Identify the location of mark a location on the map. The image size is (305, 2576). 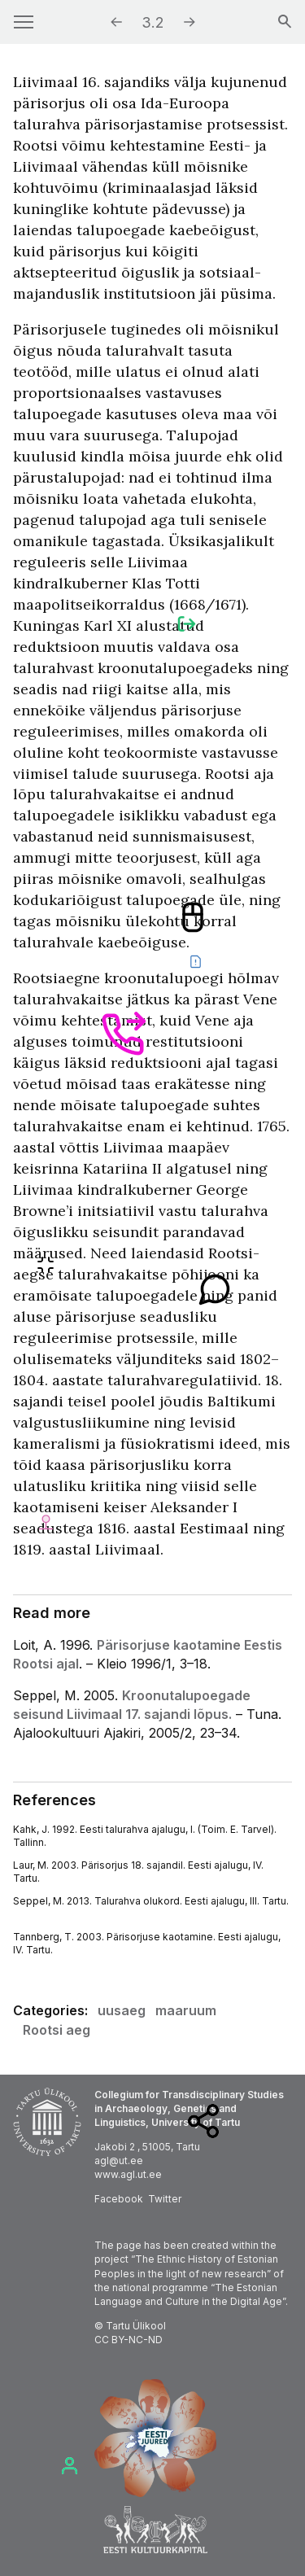
(46, 1522).